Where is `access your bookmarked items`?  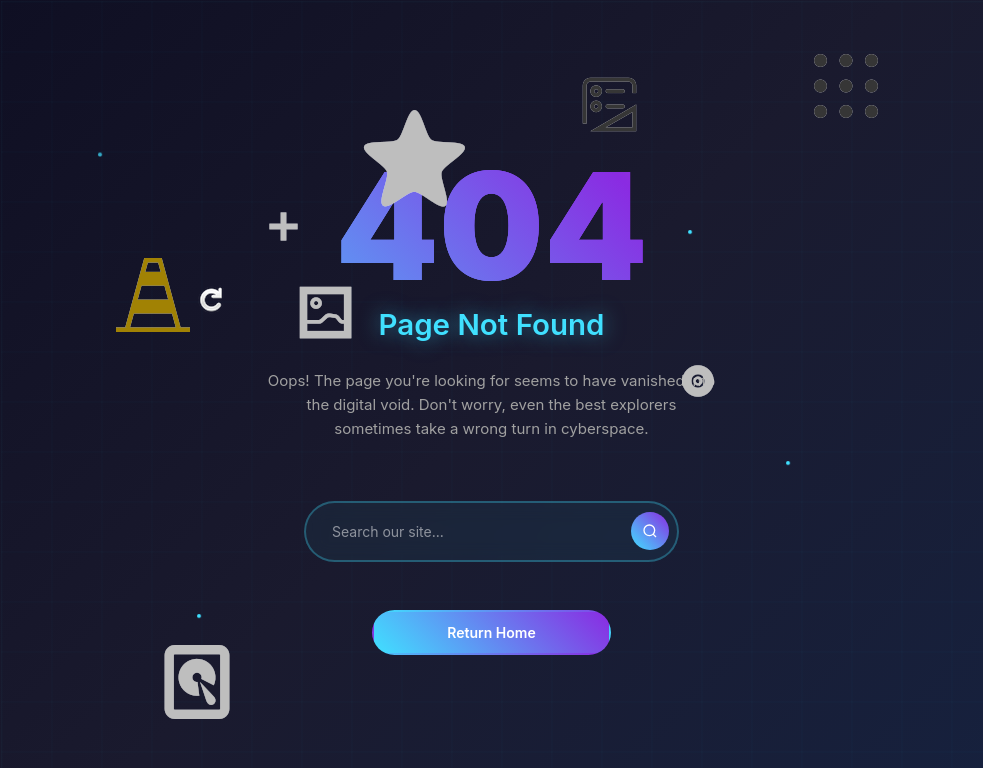 access your bookmarked items is located at coordinates (414, 162).